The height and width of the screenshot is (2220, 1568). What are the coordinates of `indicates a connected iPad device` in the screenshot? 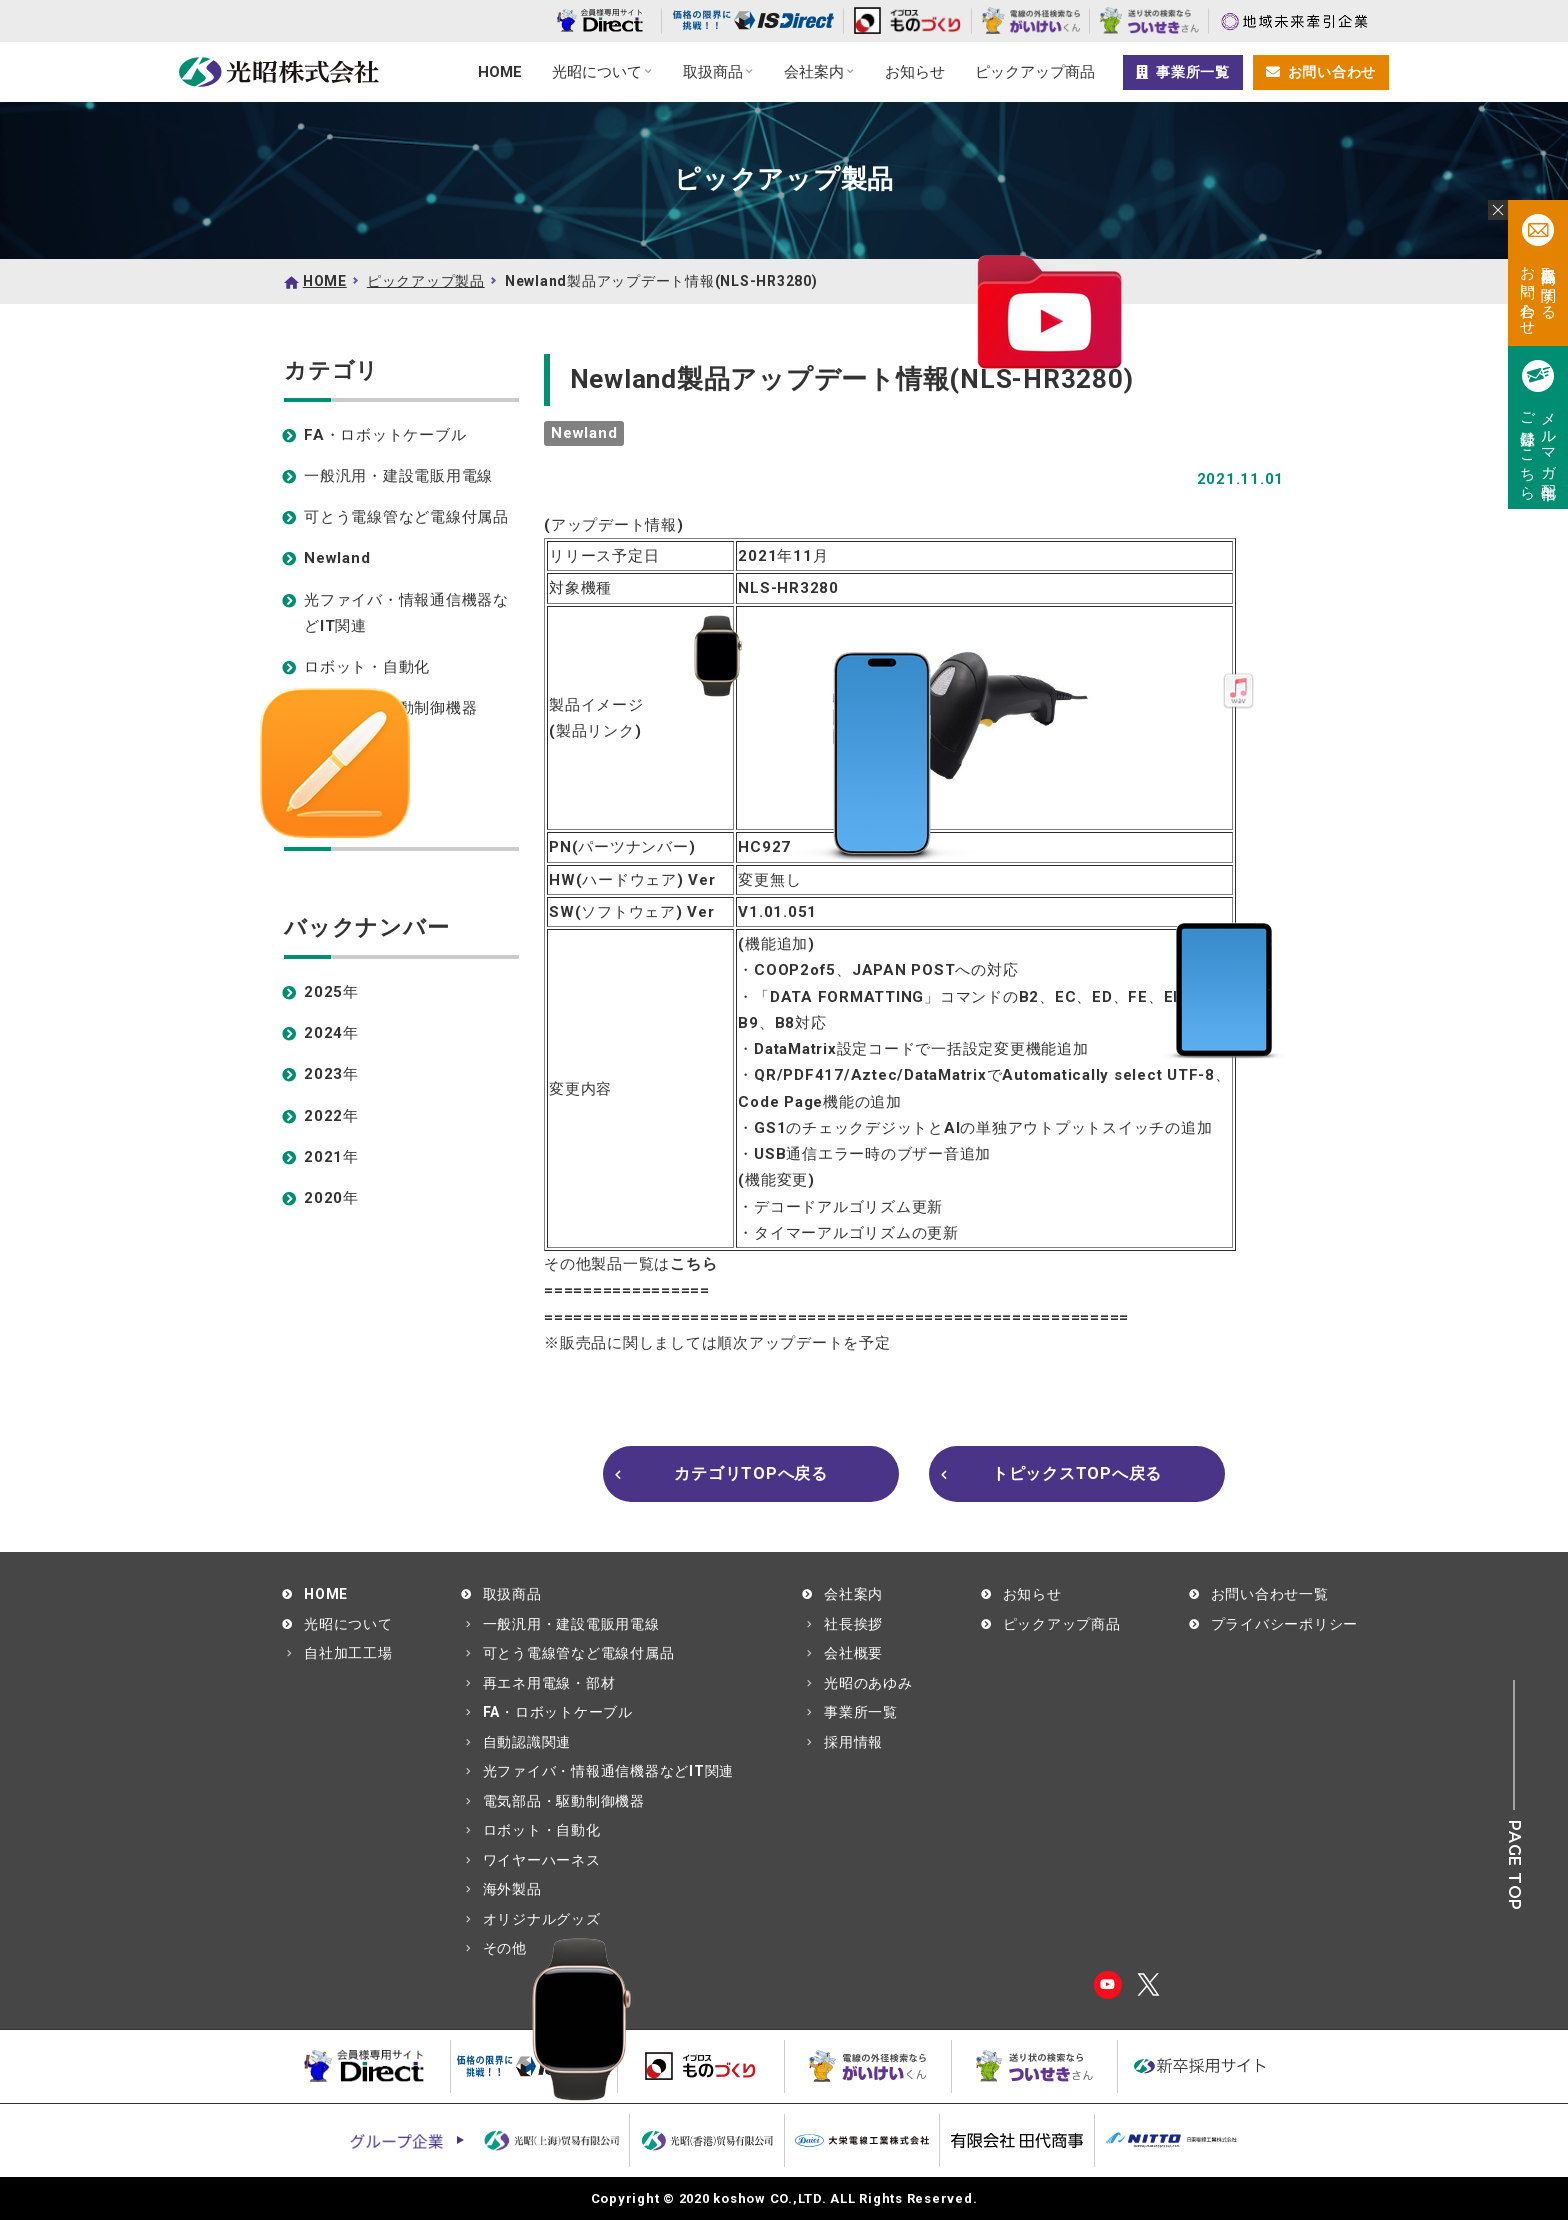 It's located at (1224, 991).